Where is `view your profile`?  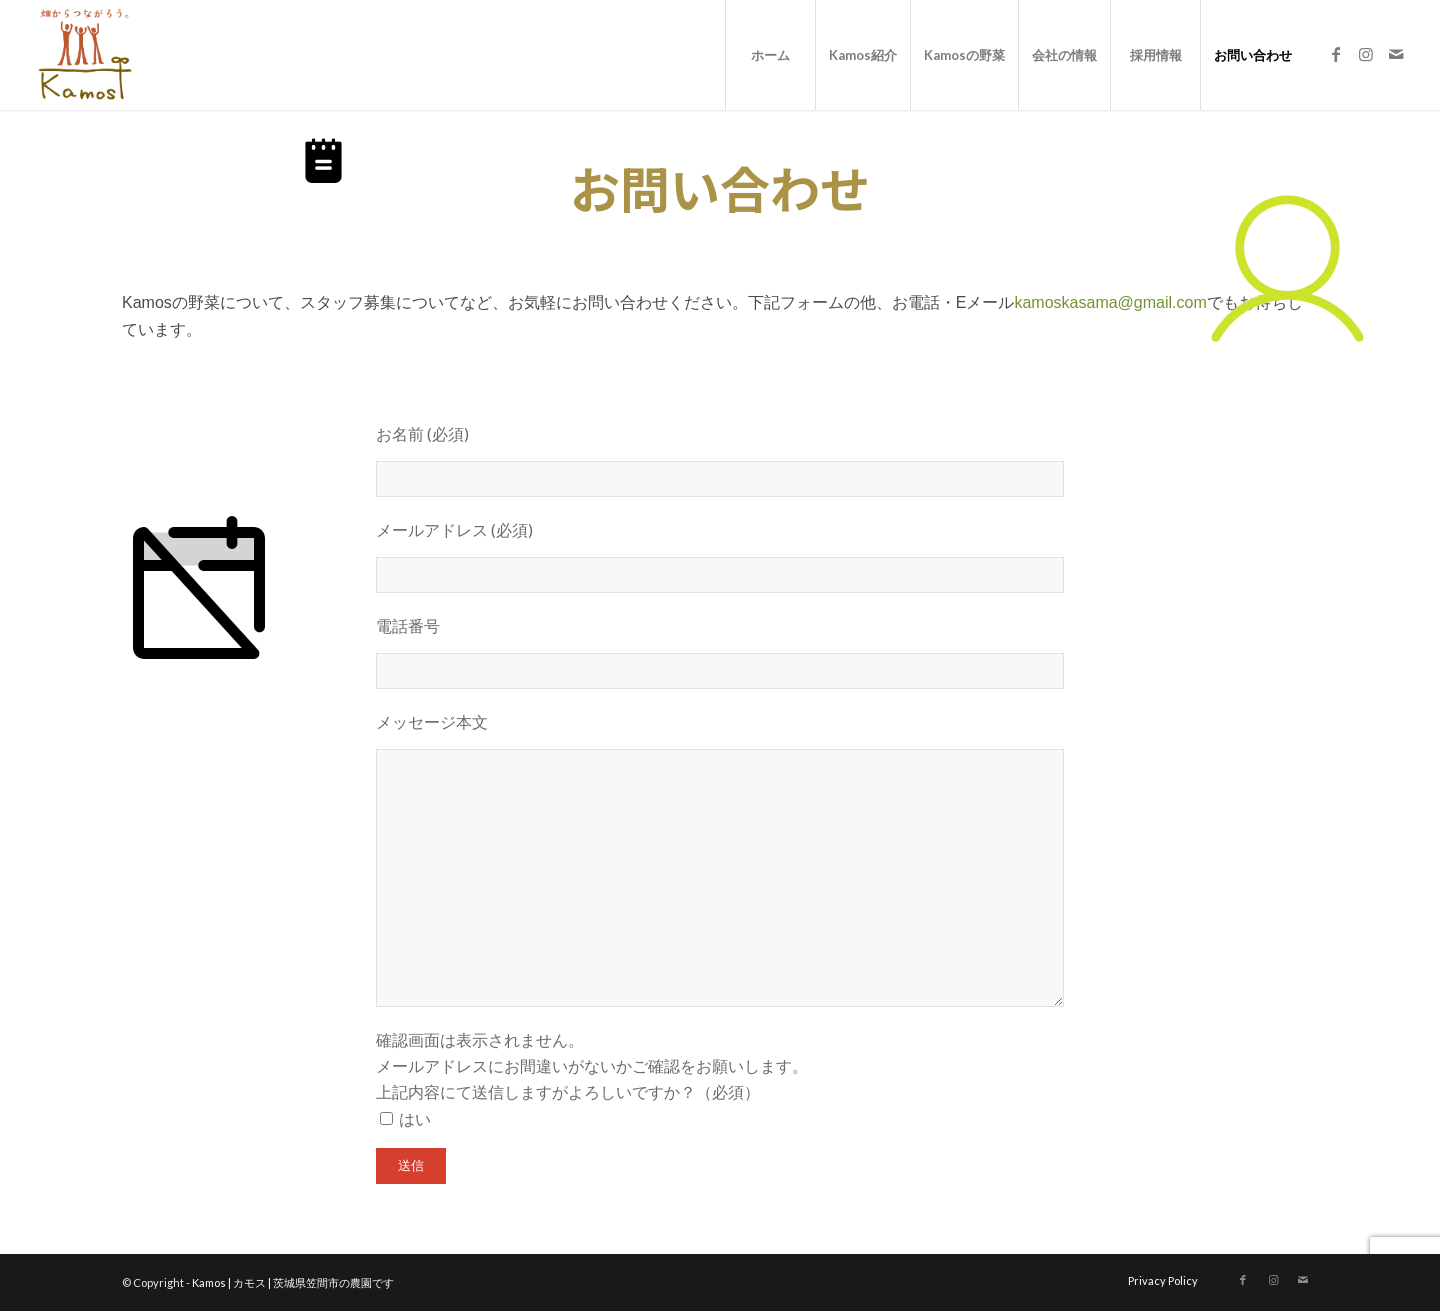 view your profile is located at coordinates (1287, 271).